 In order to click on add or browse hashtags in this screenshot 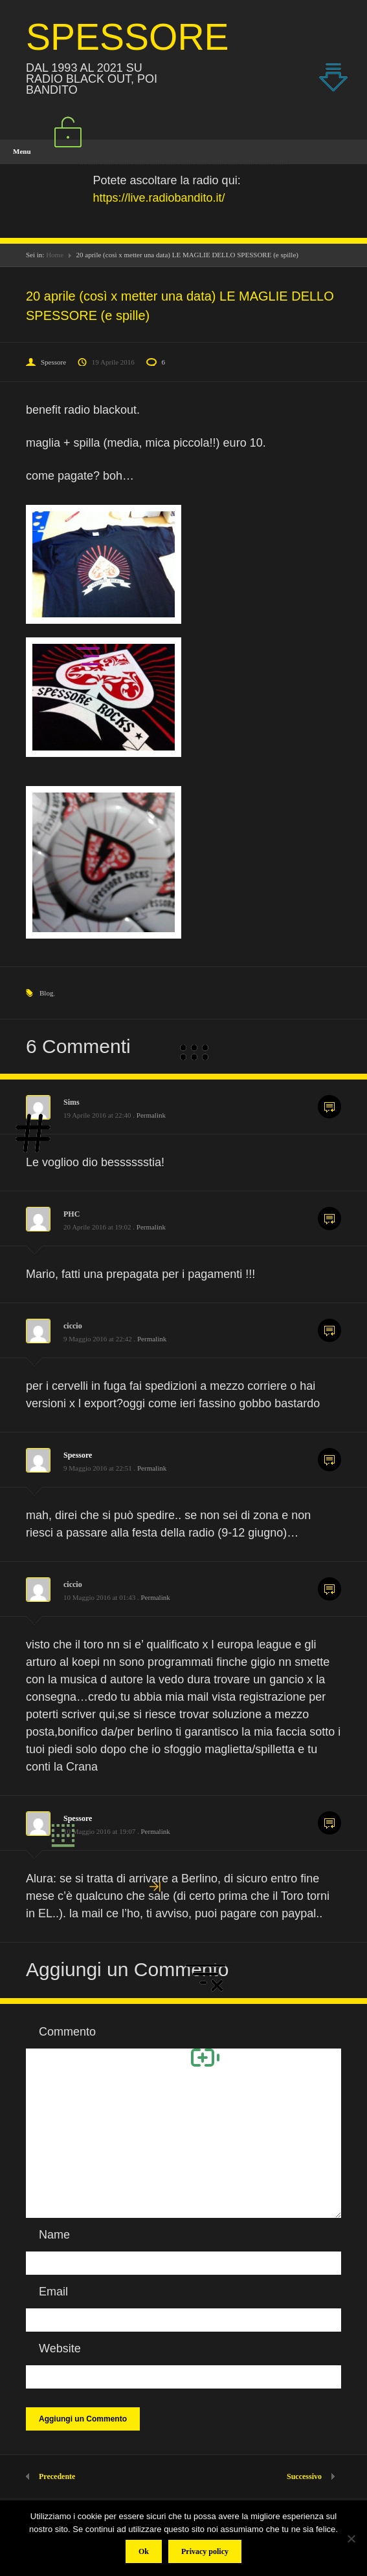, I will do `click(33, 1133)`.